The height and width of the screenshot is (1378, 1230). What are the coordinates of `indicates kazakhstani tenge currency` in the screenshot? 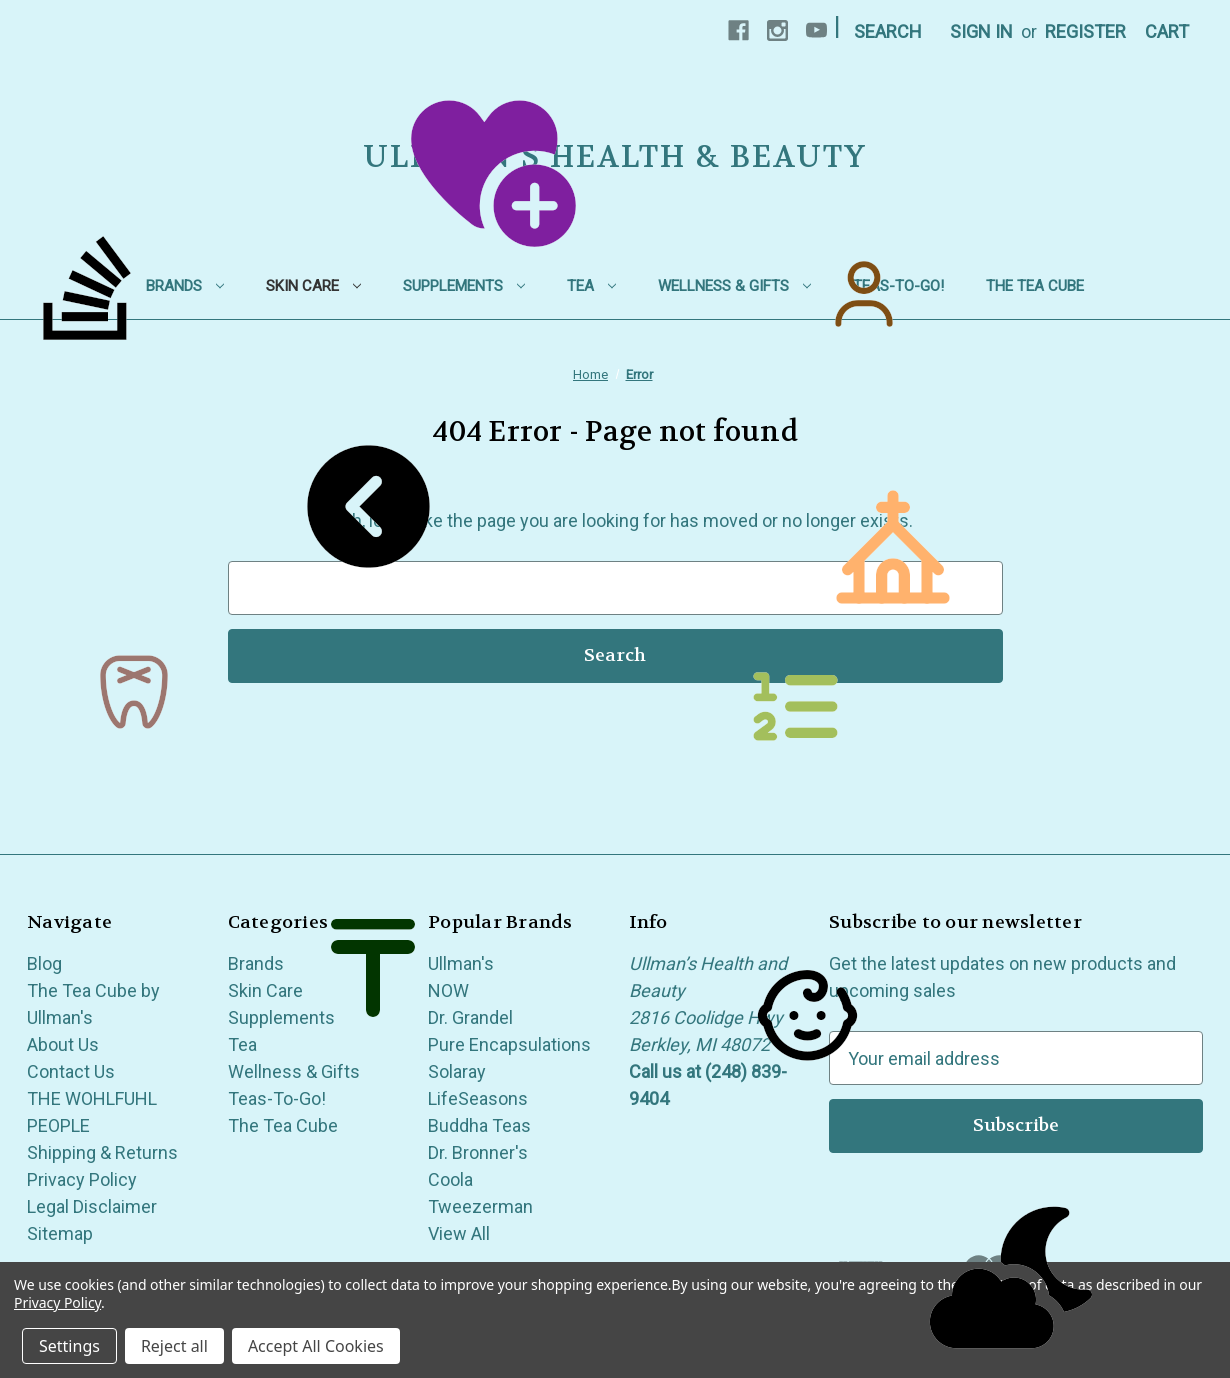 It's located at (373, 968).